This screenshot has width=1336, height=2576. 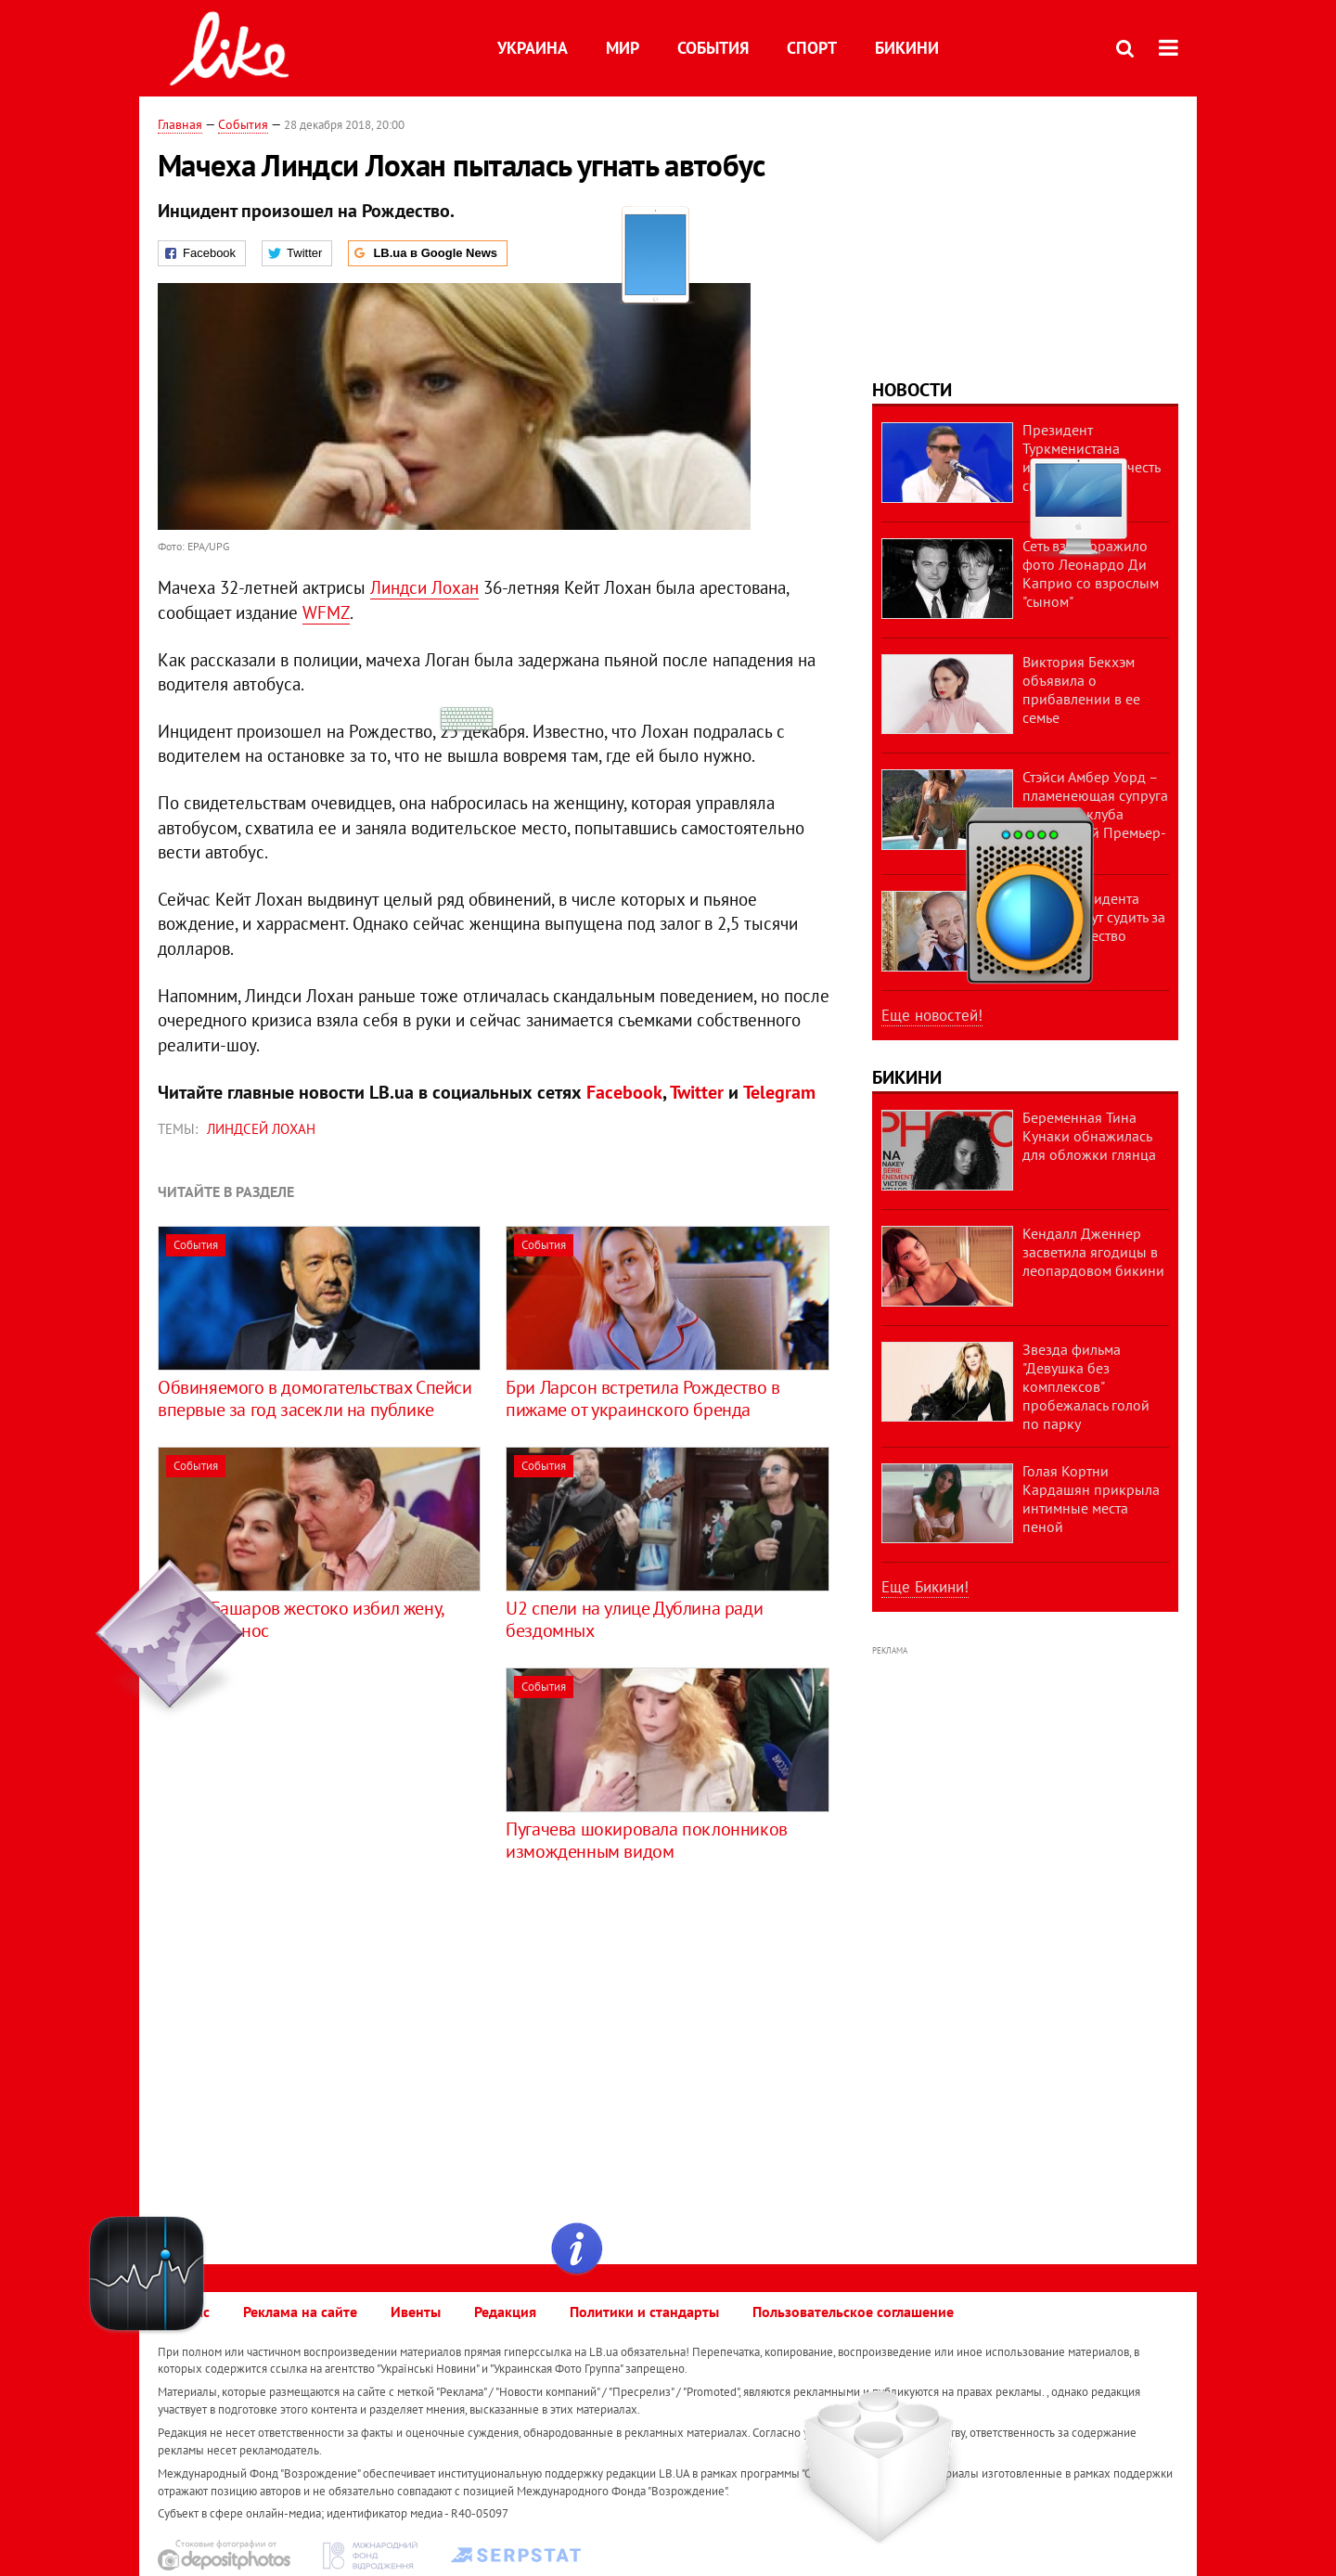 What do you see at coordinates (147, 2273) in the screenshot?
I see `open the stocks app to view market data` at bounding box center [147, 2273].